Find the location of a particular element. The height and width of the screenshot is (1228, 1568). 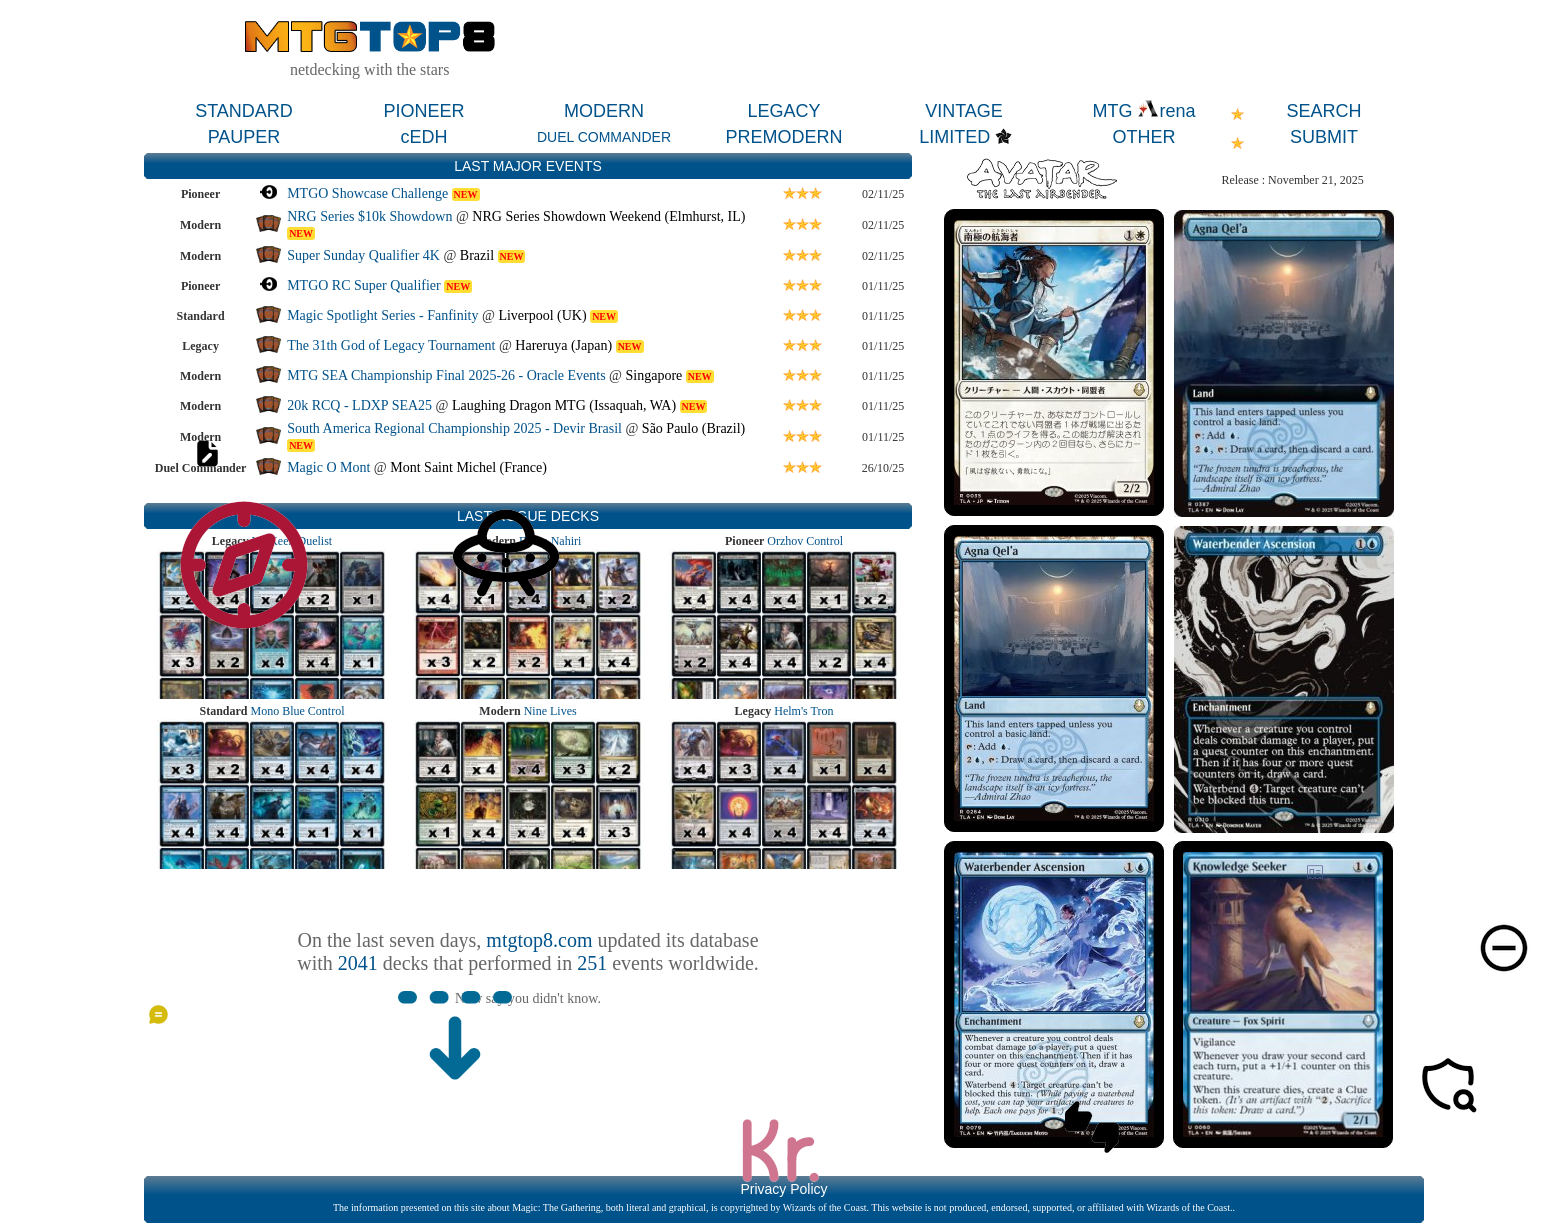

rate or provide feedback is located at coordinates (1092, 1127).